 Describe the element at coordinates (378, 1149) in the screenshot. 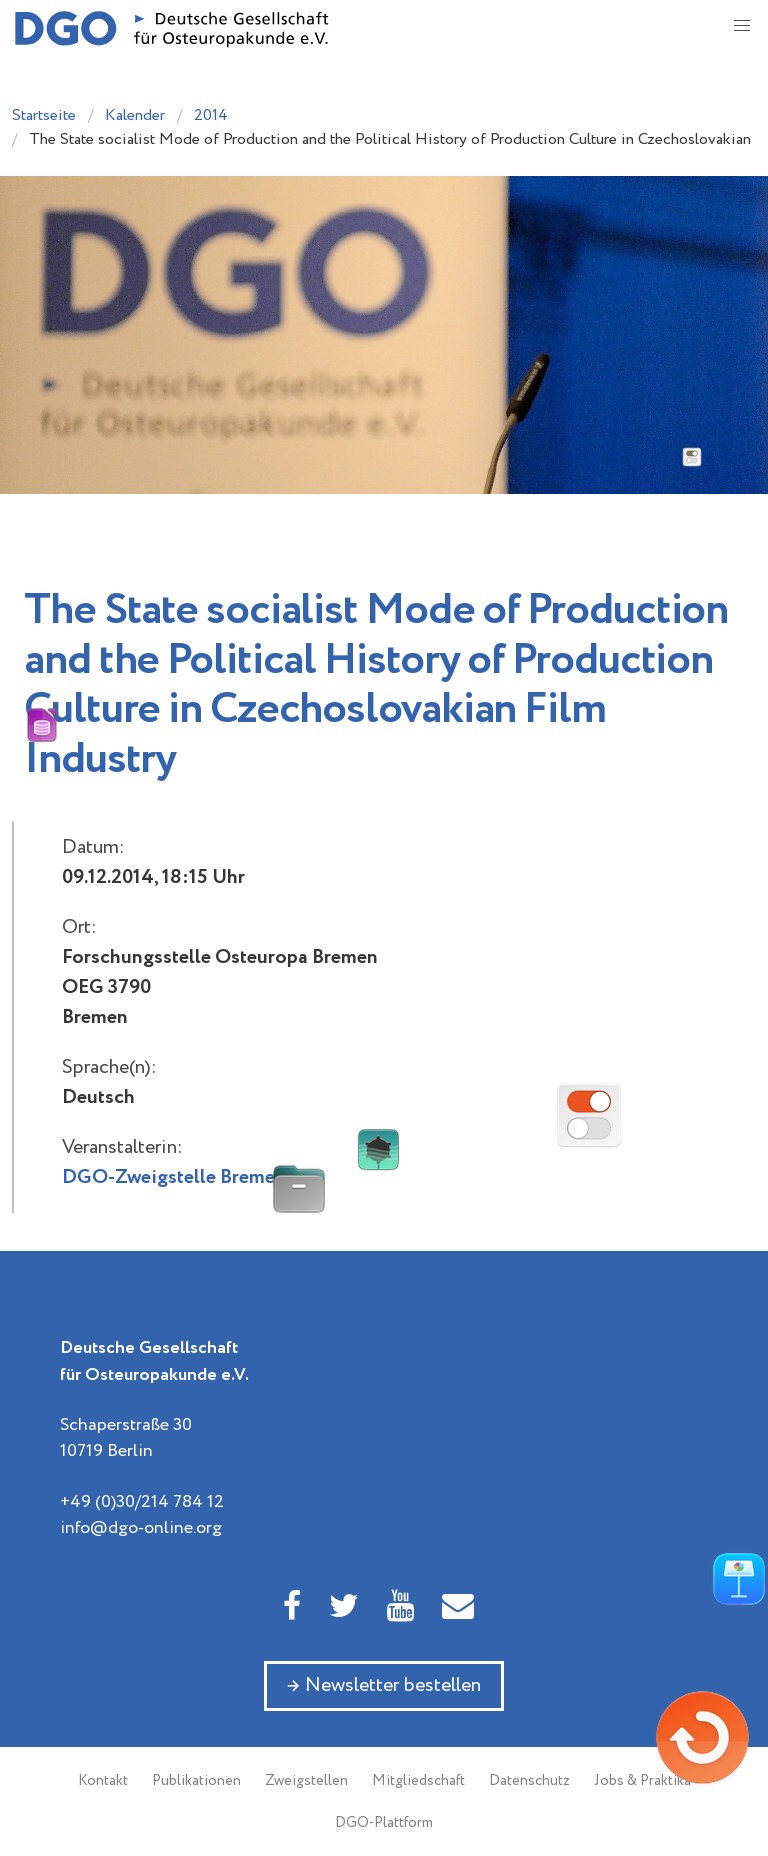

I see `launch gnome mines game` at that location.